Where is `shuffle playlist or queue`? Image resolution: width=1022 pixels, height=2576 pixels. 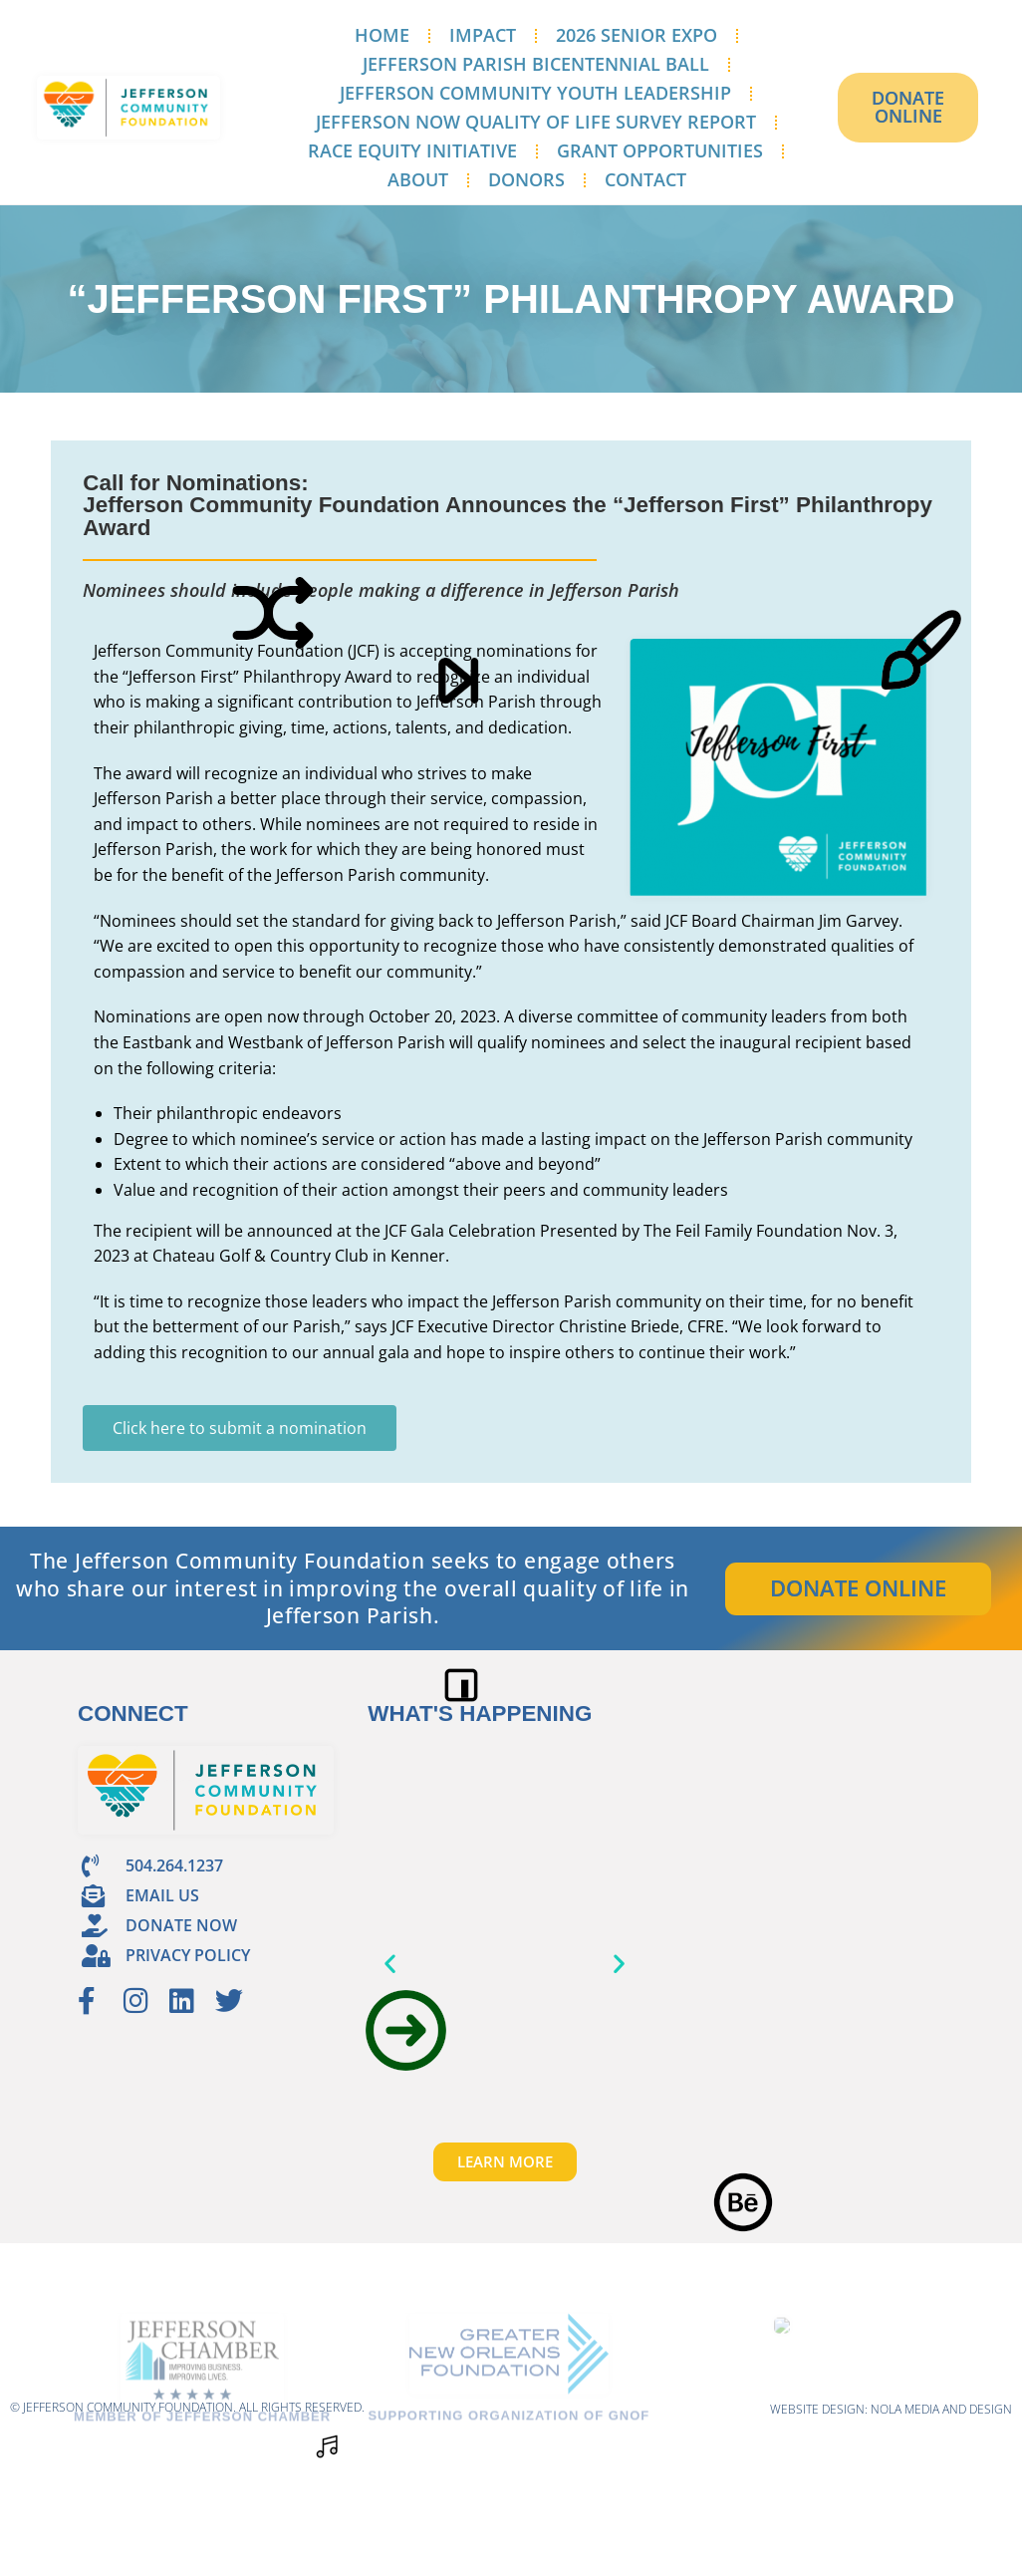 shuffle playlist or queue is located at coordinates (273, 613).